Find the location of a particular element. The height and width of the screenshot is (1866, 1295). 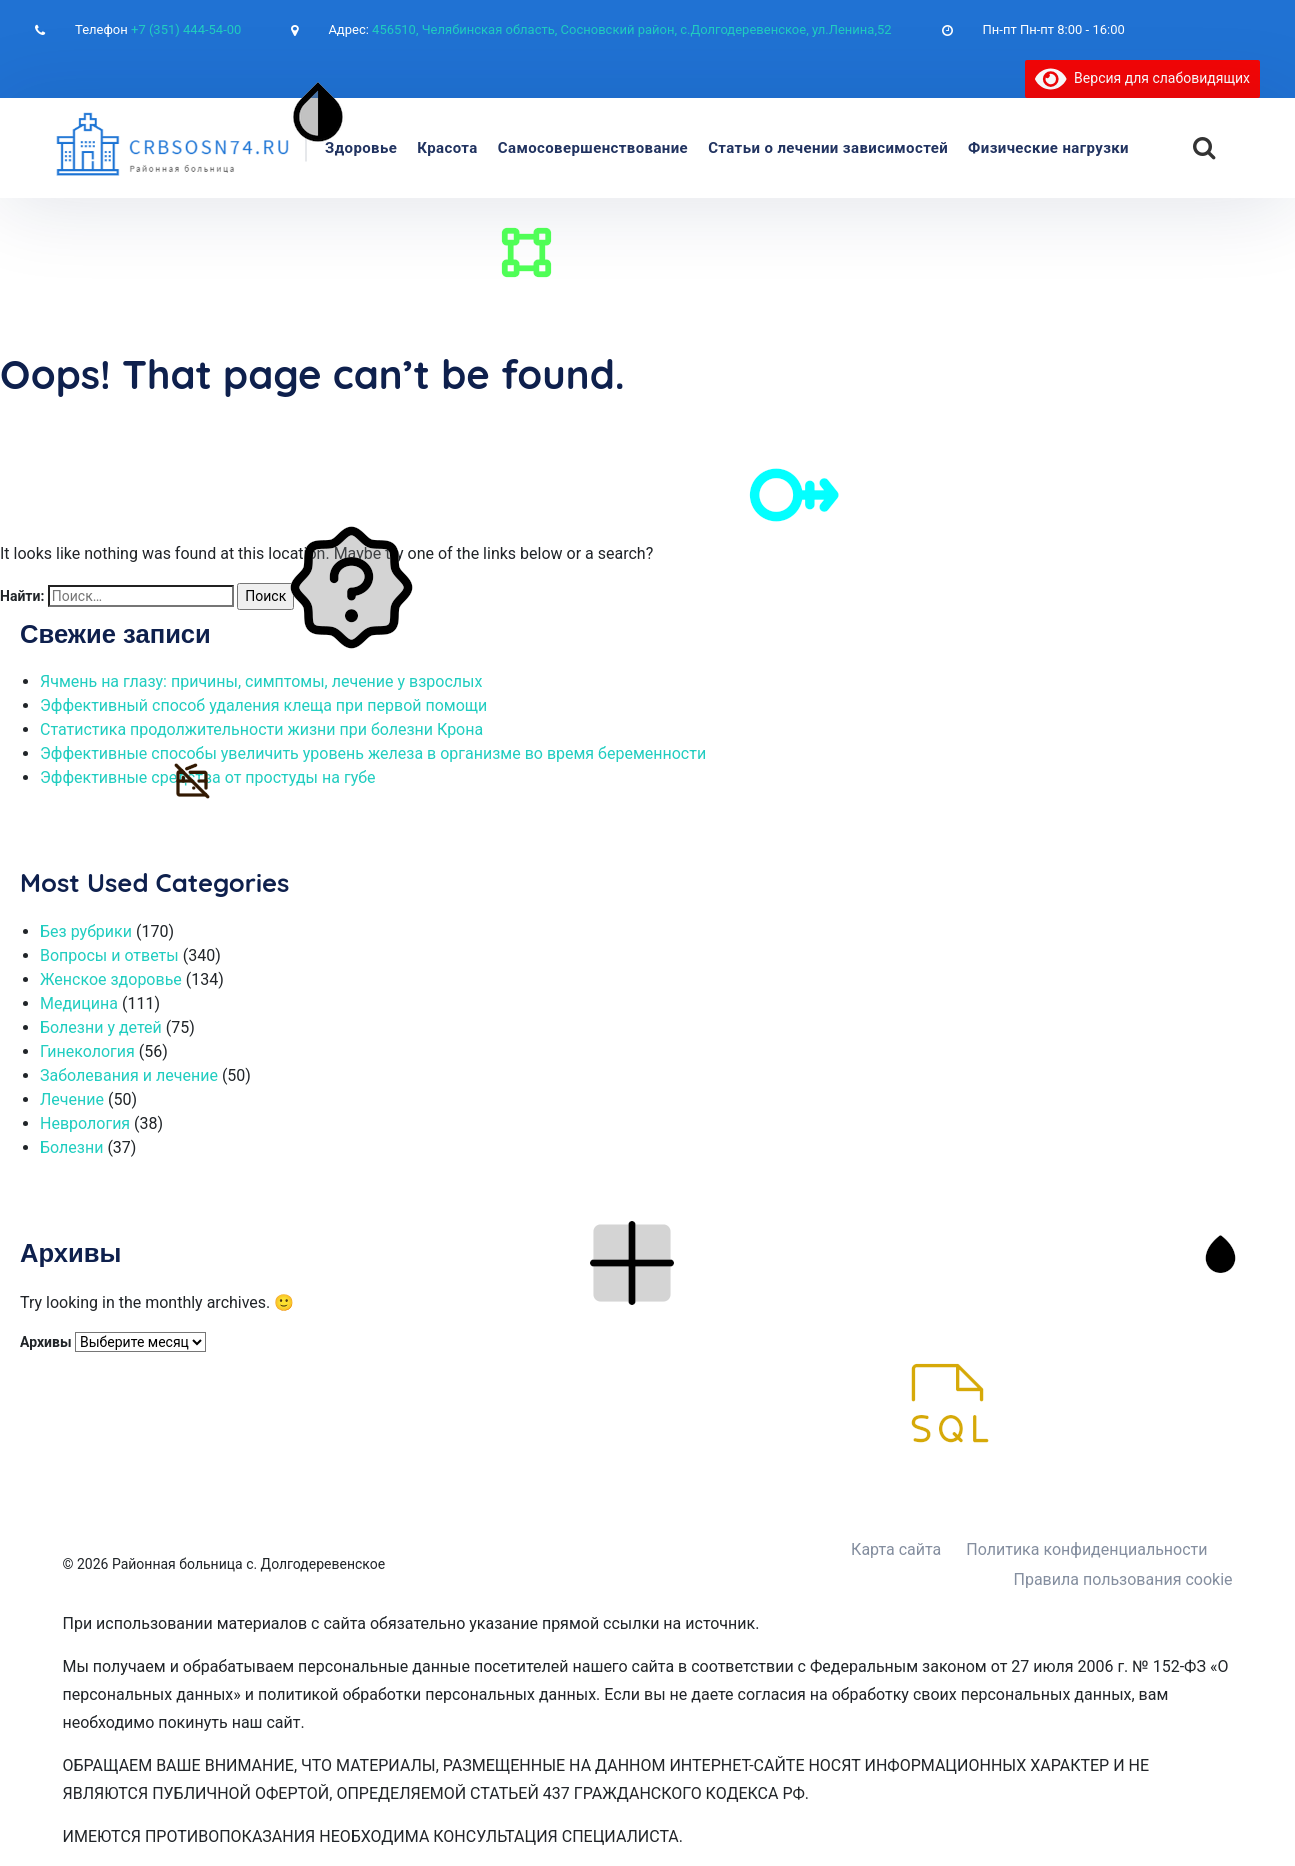

add a new item is located at coordinates (632, 1263).